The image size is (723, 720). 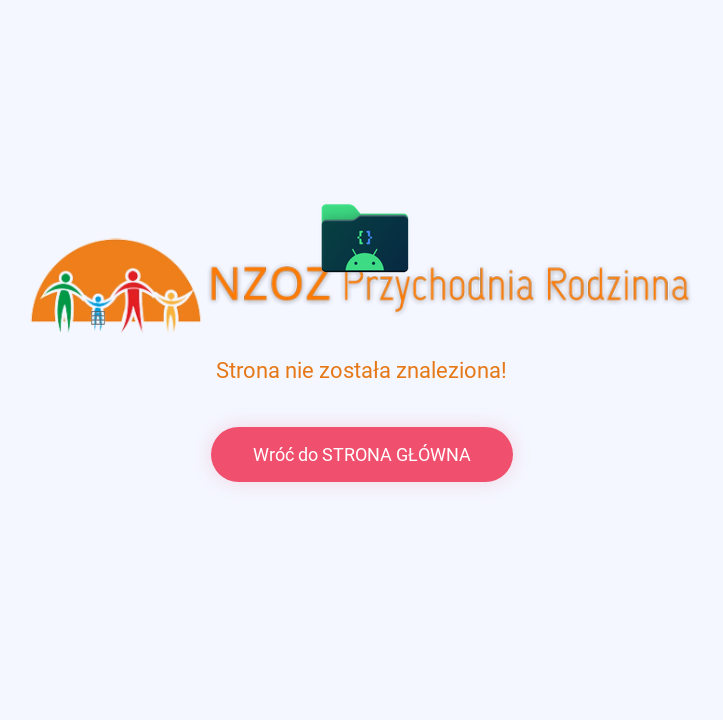 I want to click on switch to grid view layout, so click(x=97, y=318).